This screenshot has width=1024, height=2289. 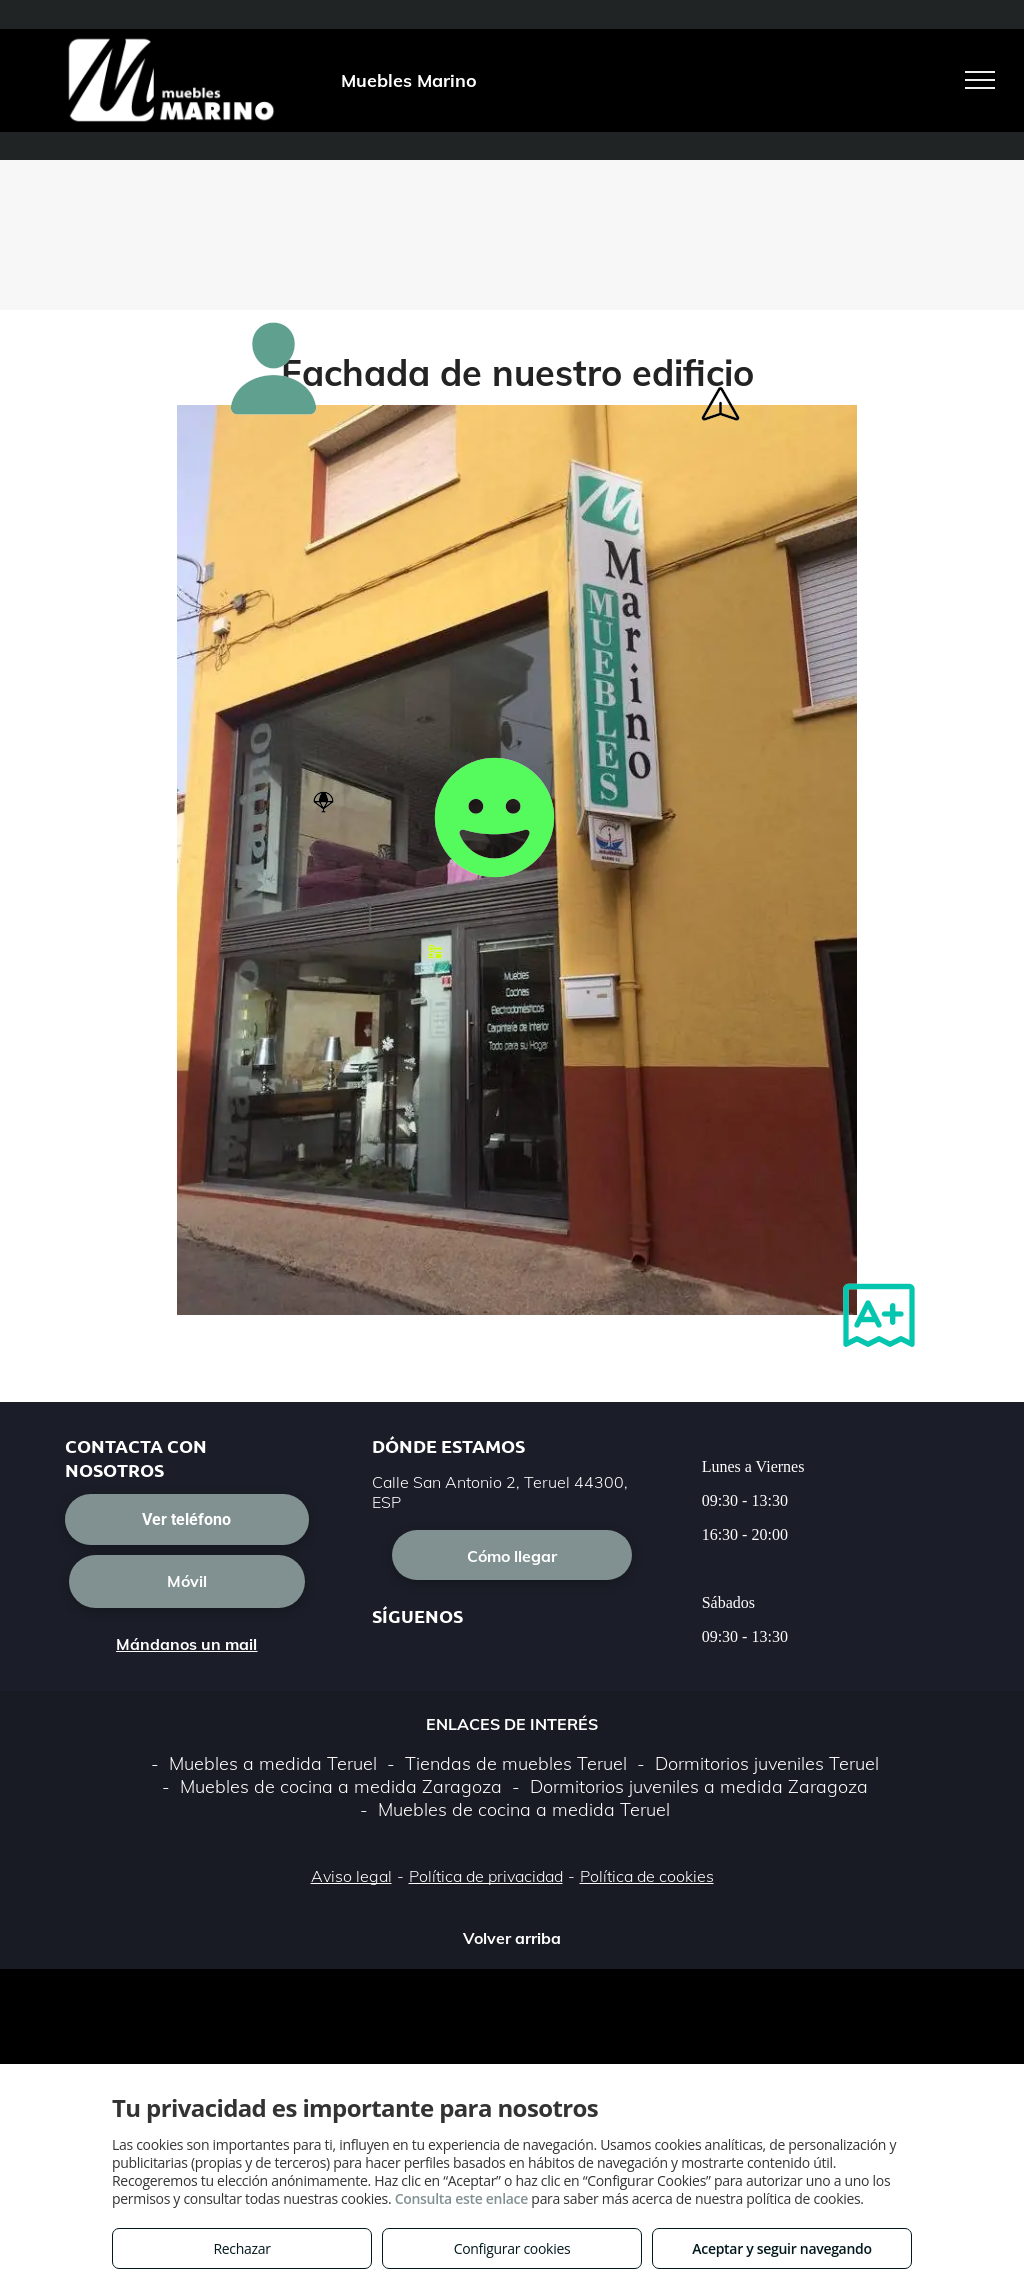 I want to click on view your profile, so click(x=273, y=368).